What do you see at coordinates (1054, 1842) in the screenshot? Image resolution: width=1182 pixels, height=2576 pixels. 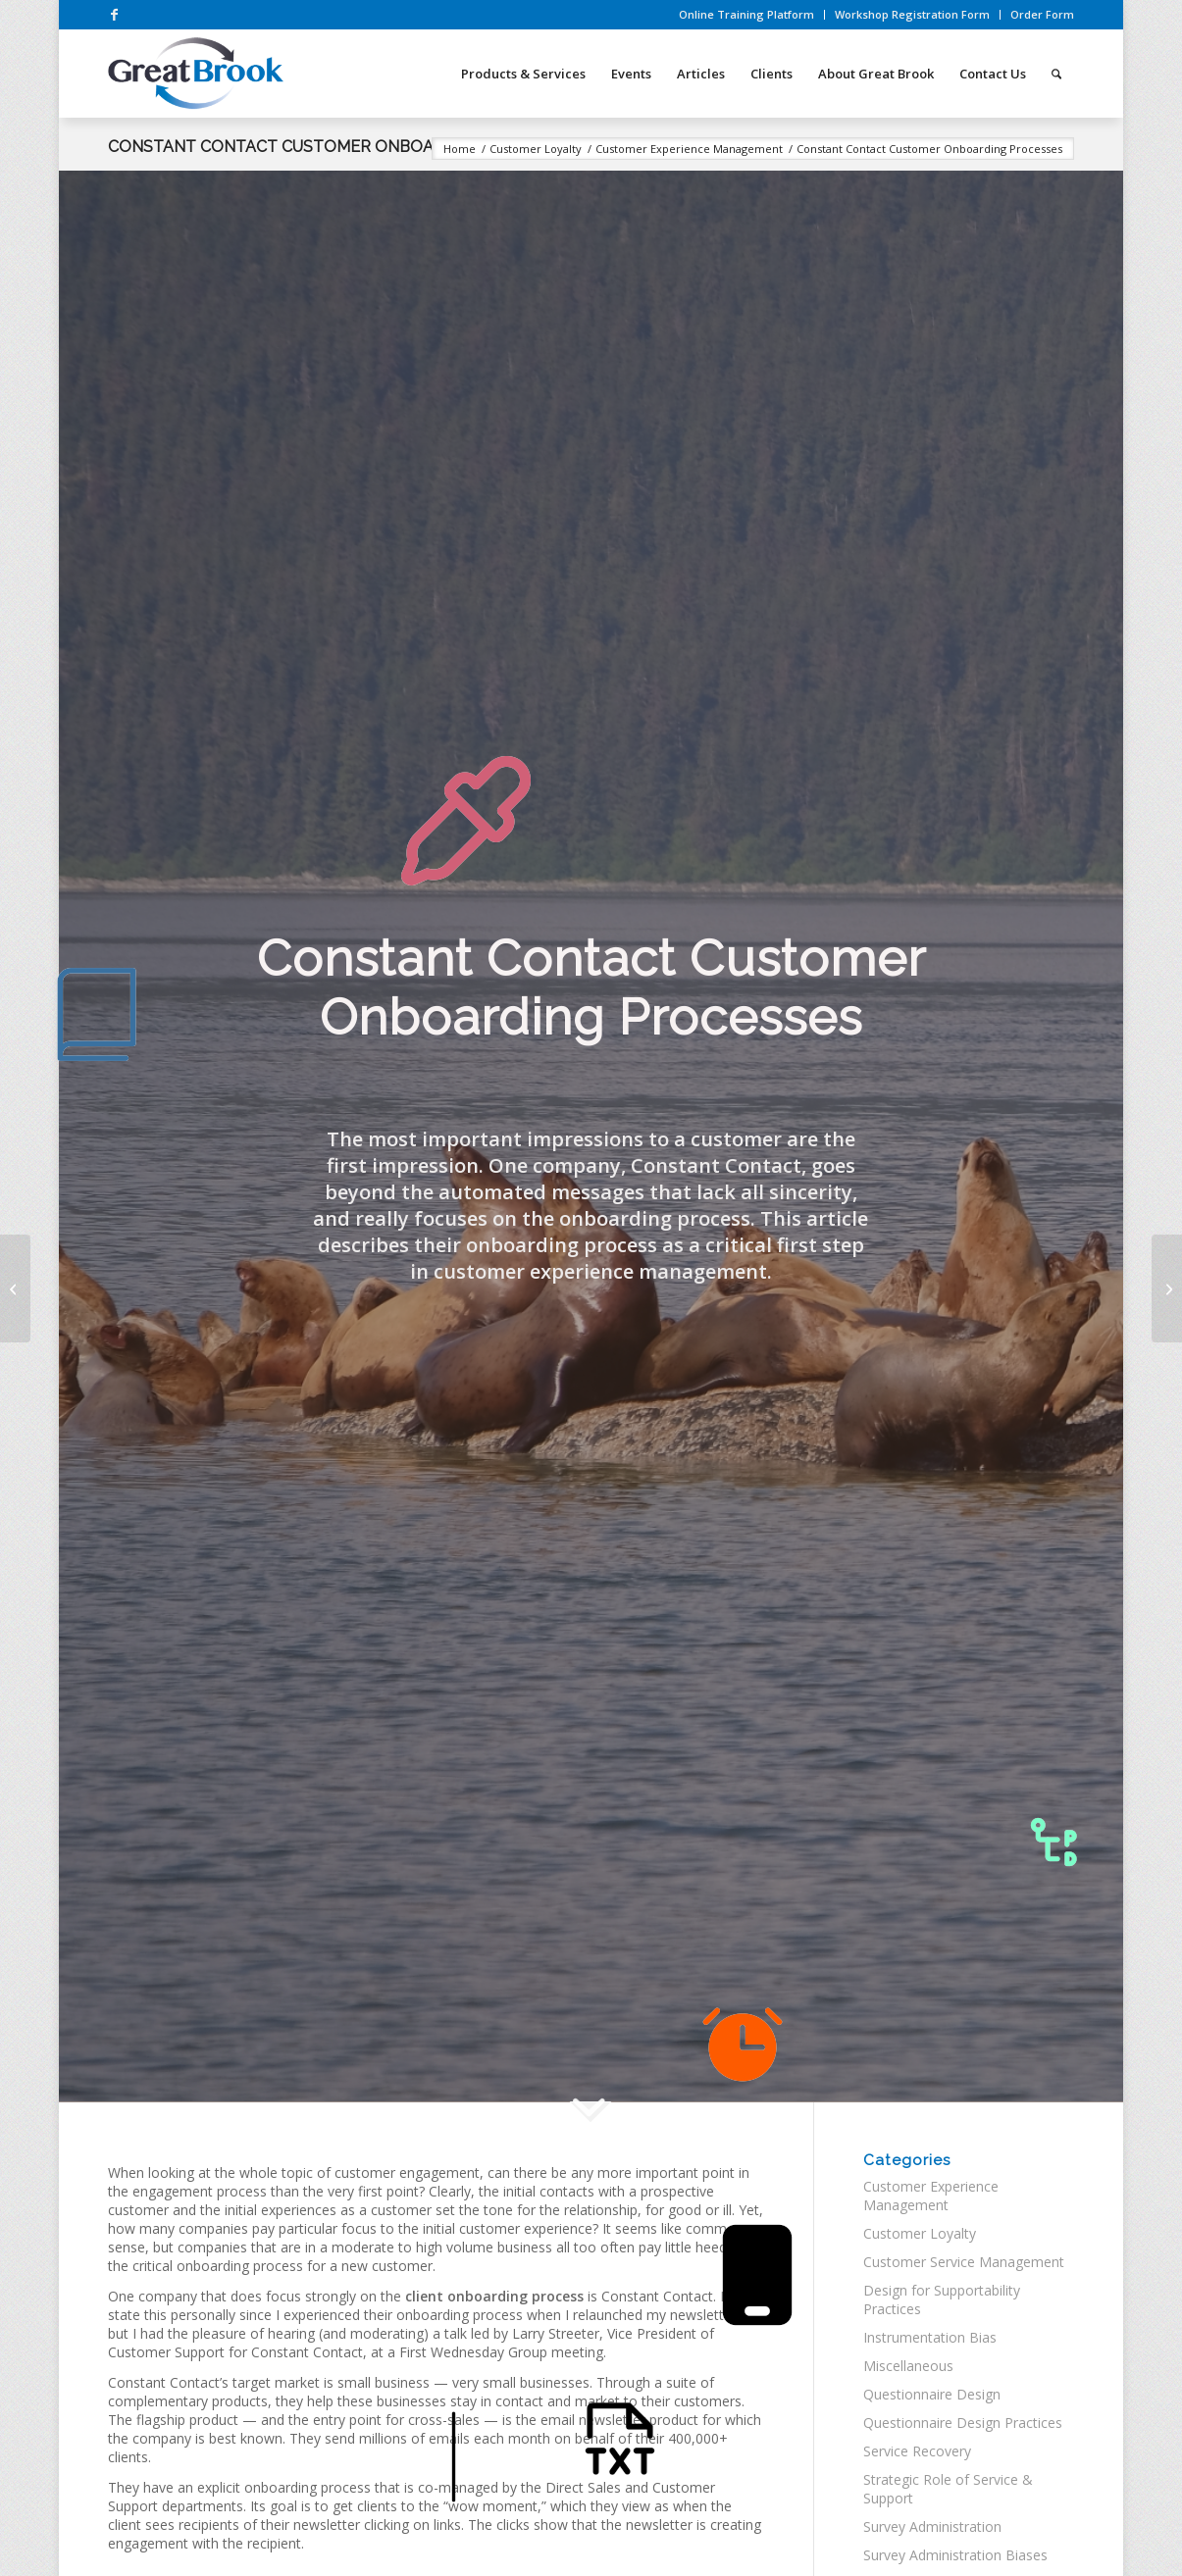 I see `select automatic transmission mode` at bounding box center [1054, 1842].